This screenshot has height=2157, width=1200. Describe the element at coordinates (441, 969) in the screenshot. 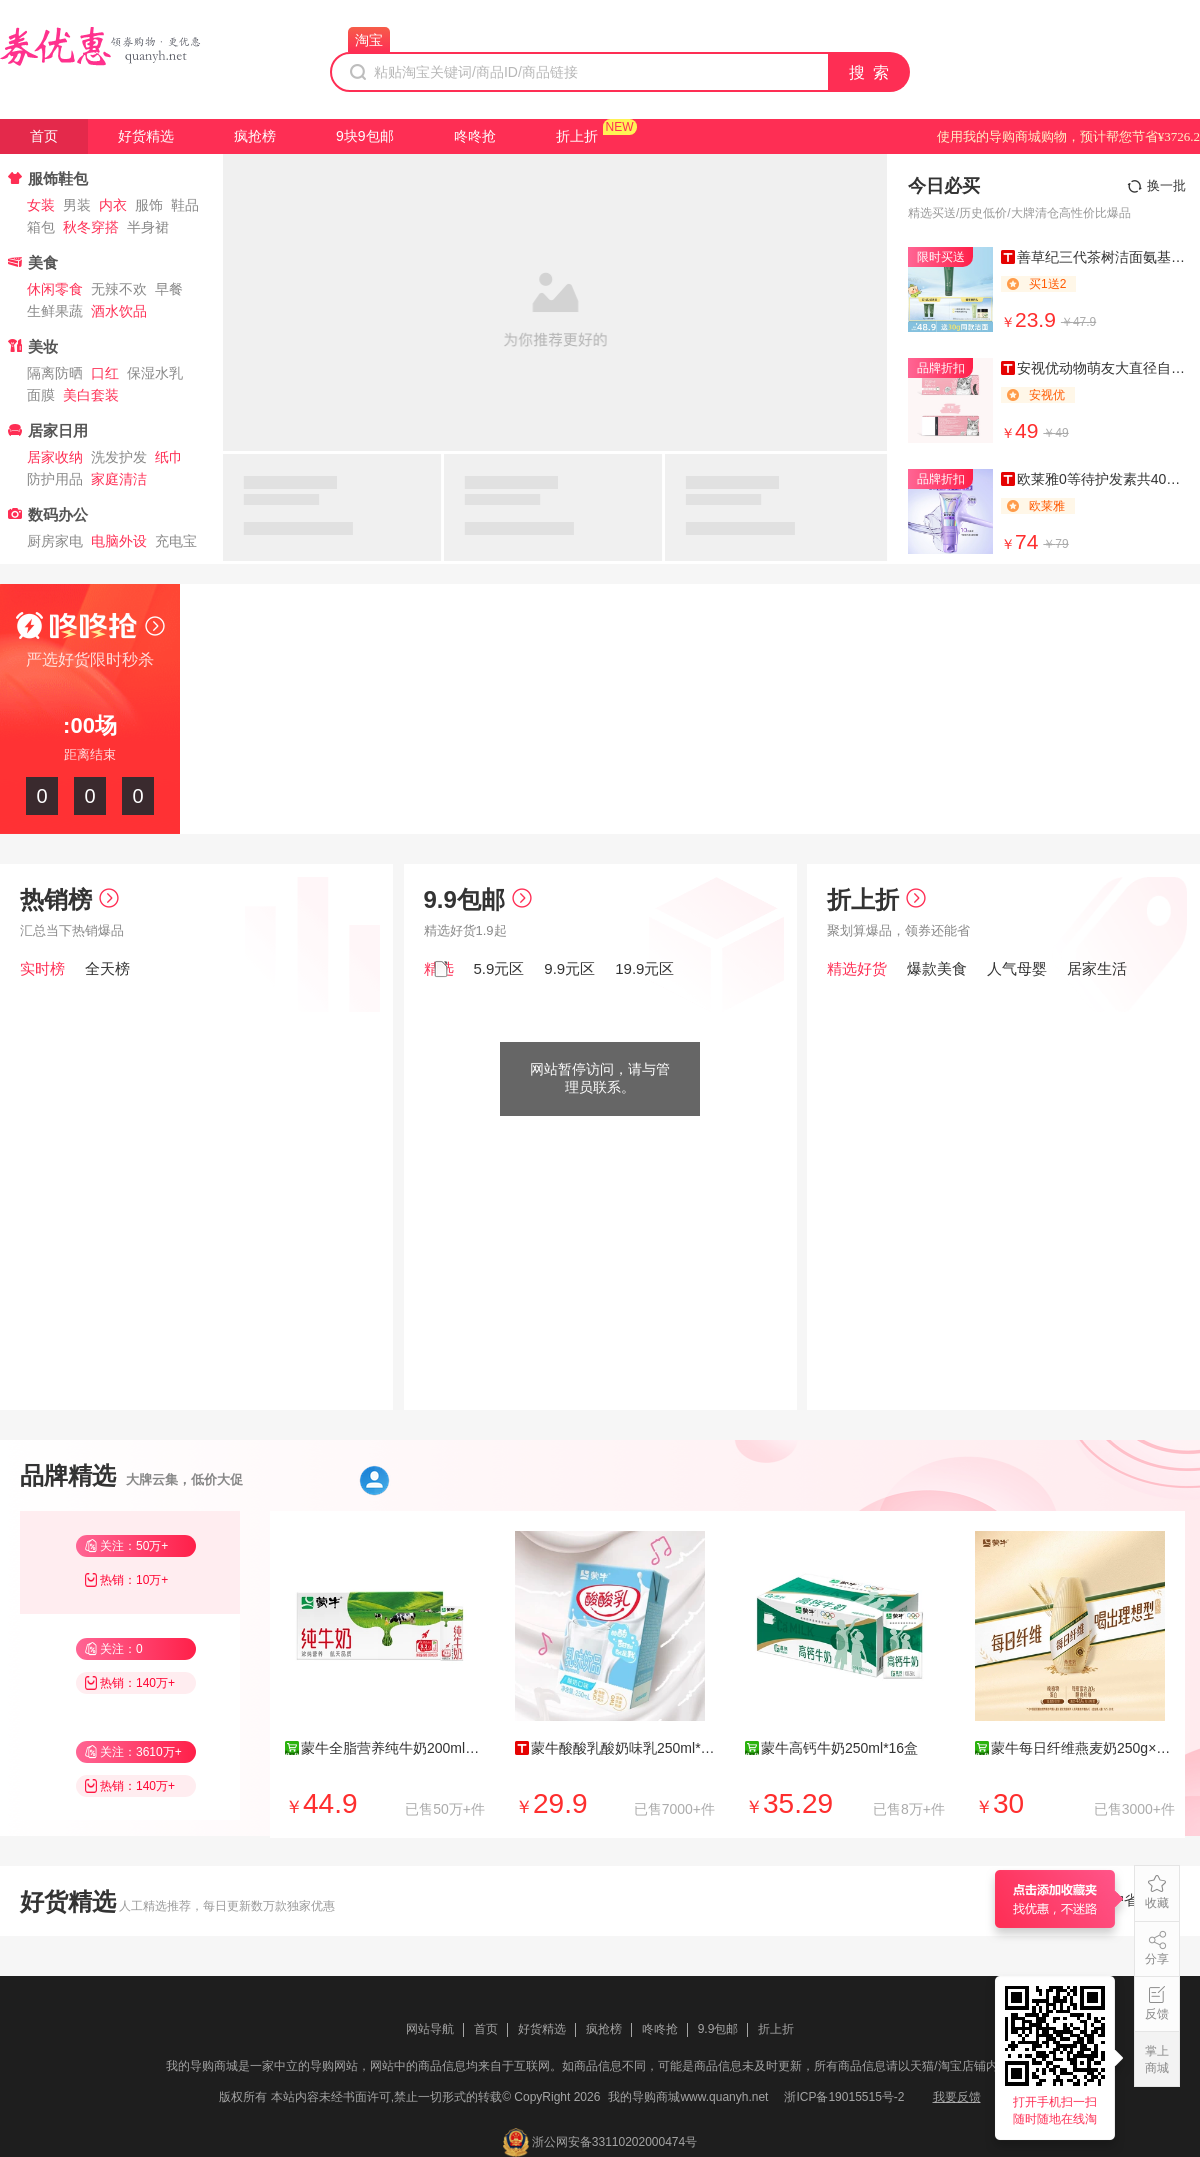

I see `open libreoffice start center` at that location.